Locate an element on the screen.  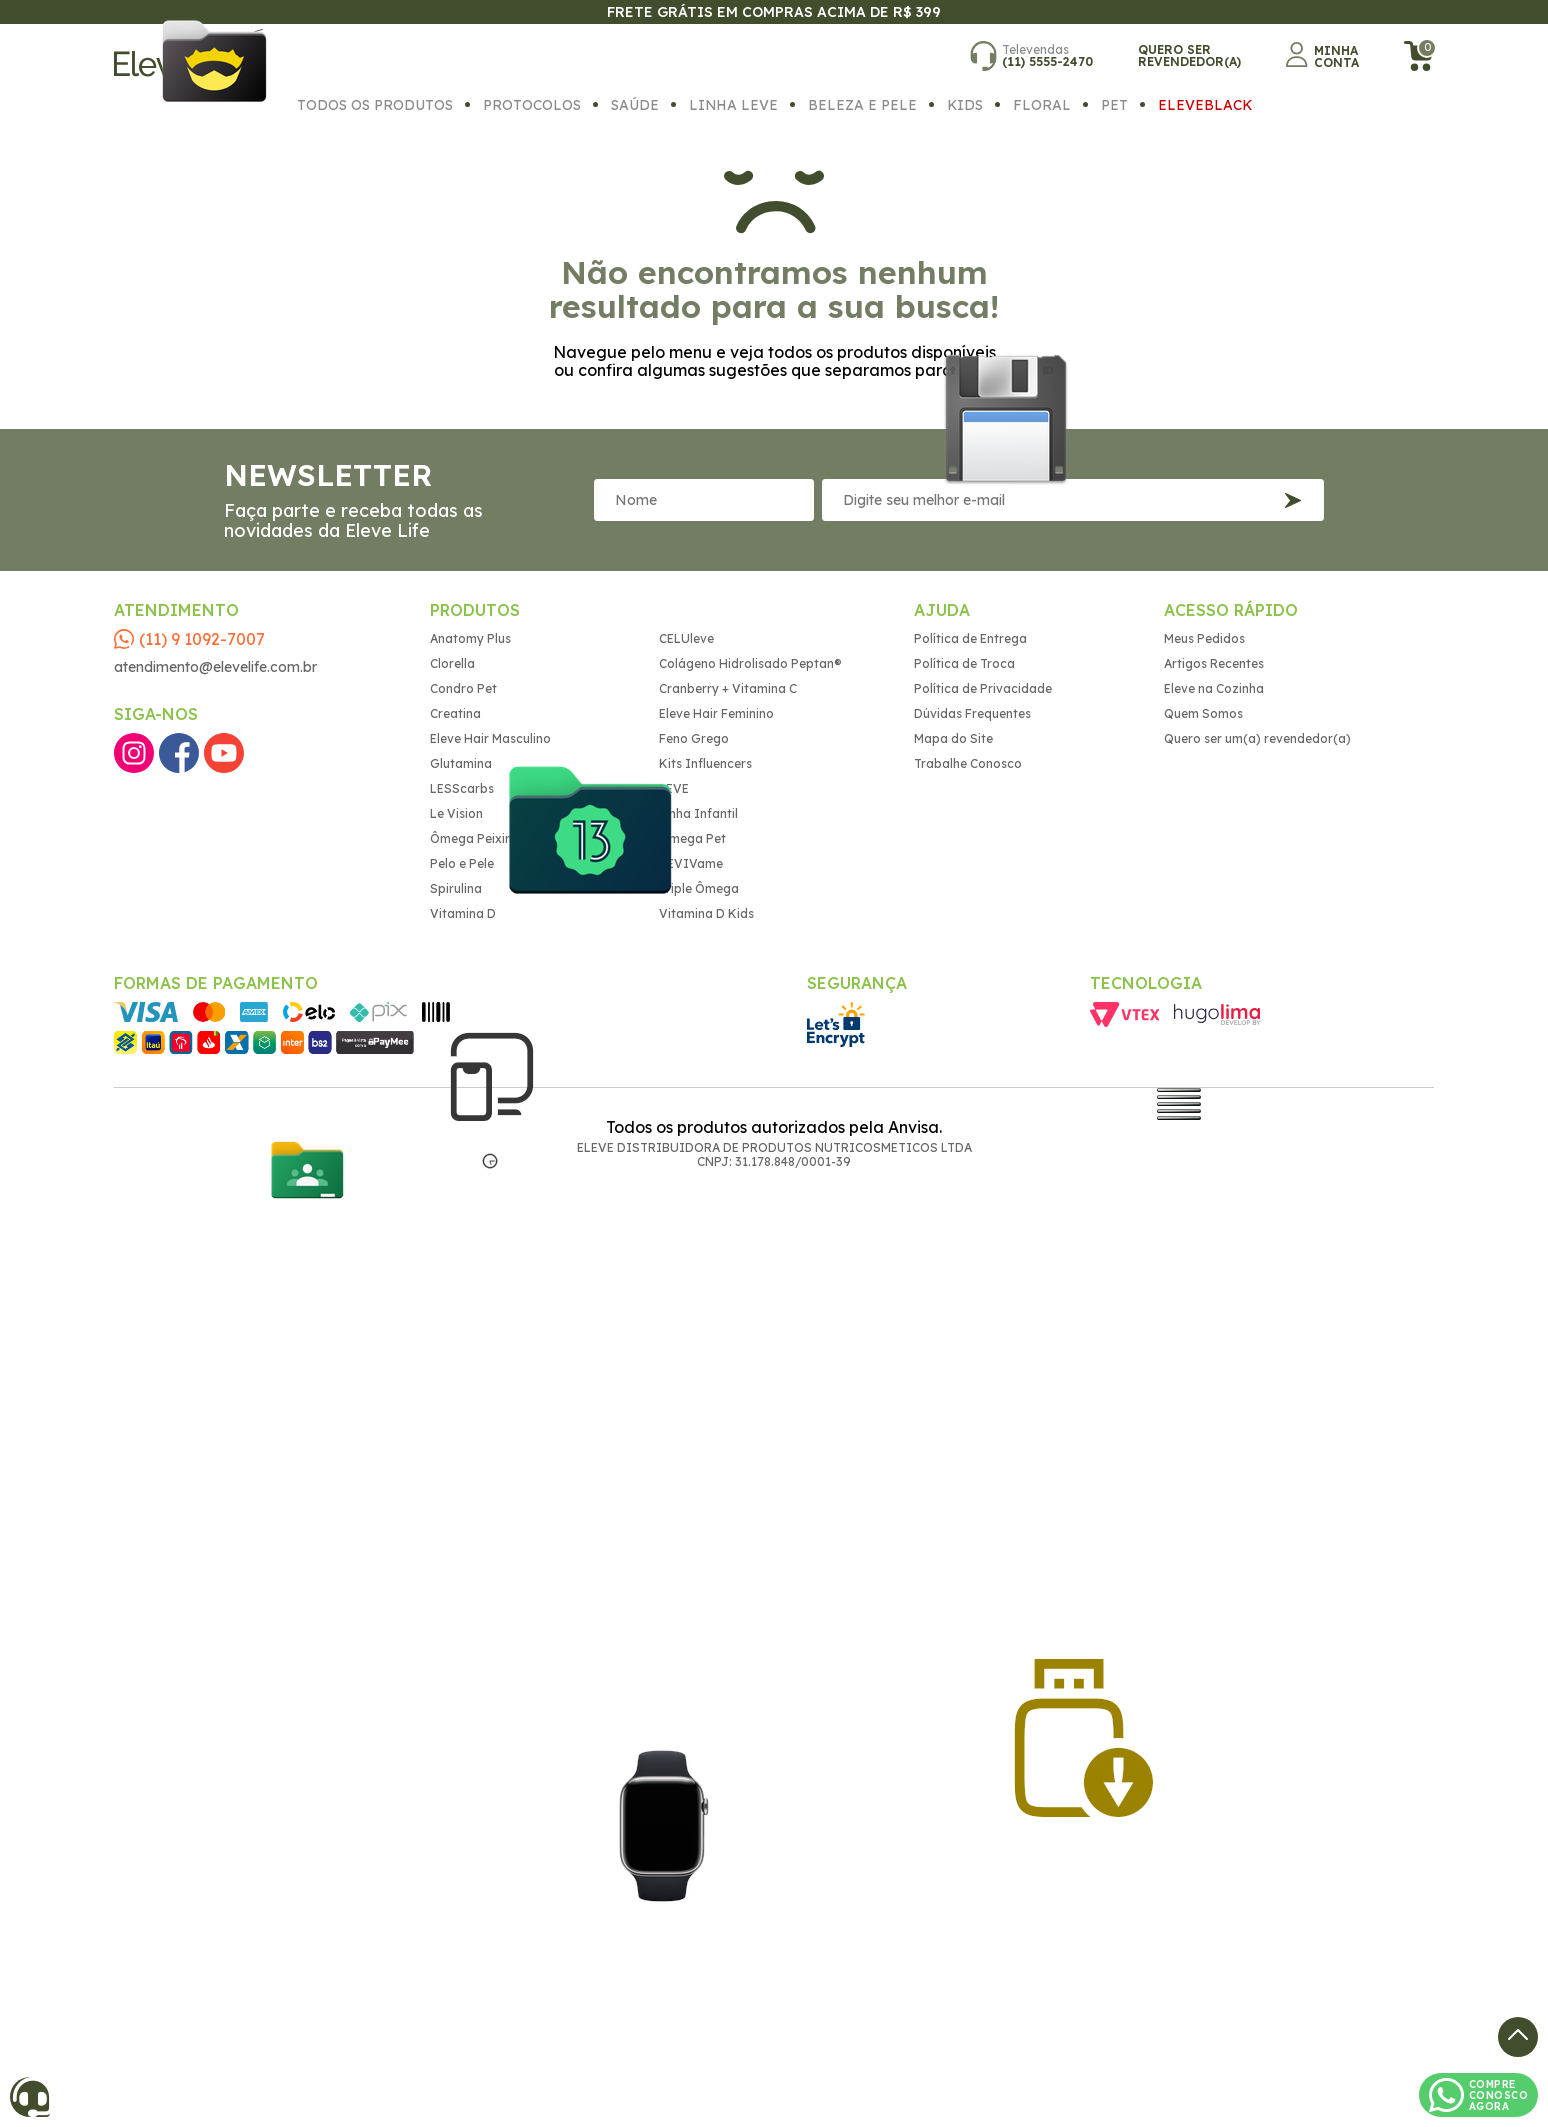
link or sync devices together is located at coordinates (492, 1074).